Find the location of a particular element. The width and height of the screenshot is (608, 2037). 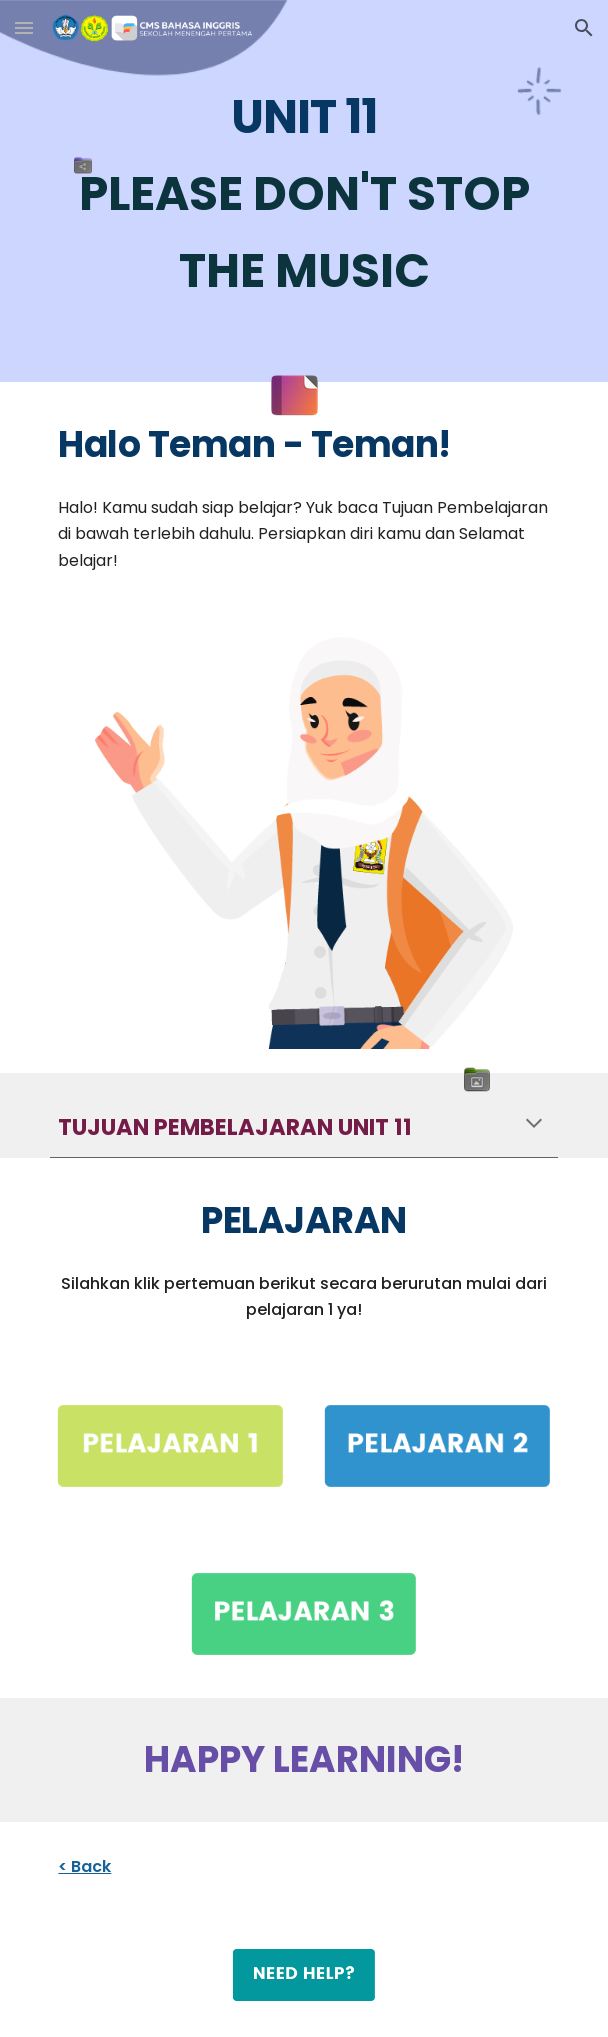

change desktop wallpaper settings is located at coordinates (294, 393).